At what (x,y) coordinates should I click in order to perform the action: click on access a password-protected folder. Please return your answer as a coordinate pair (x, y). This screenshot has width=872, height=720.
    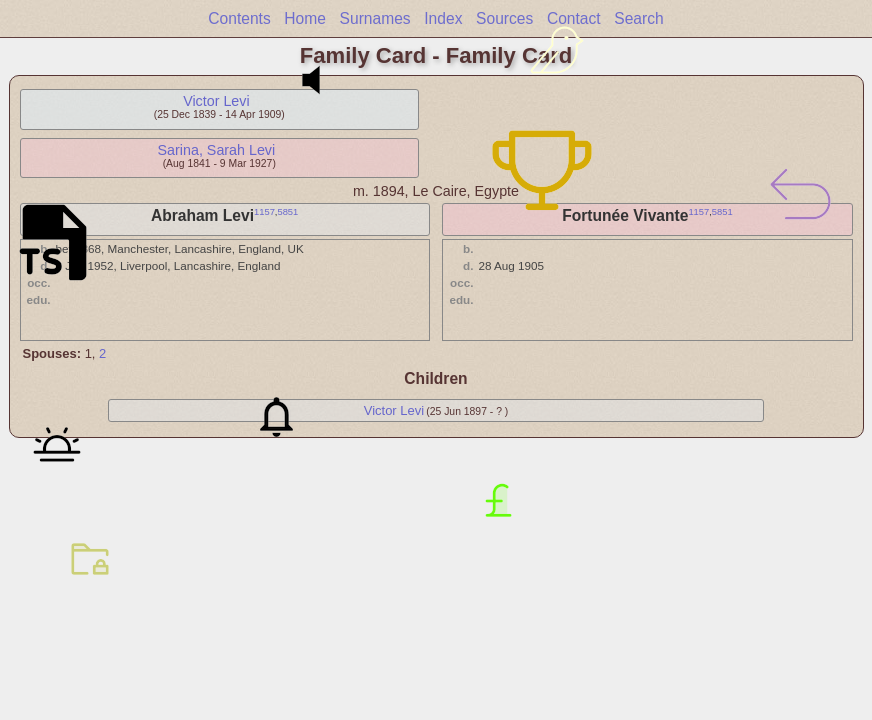
    Looking at the image, I should click on (90, 559).